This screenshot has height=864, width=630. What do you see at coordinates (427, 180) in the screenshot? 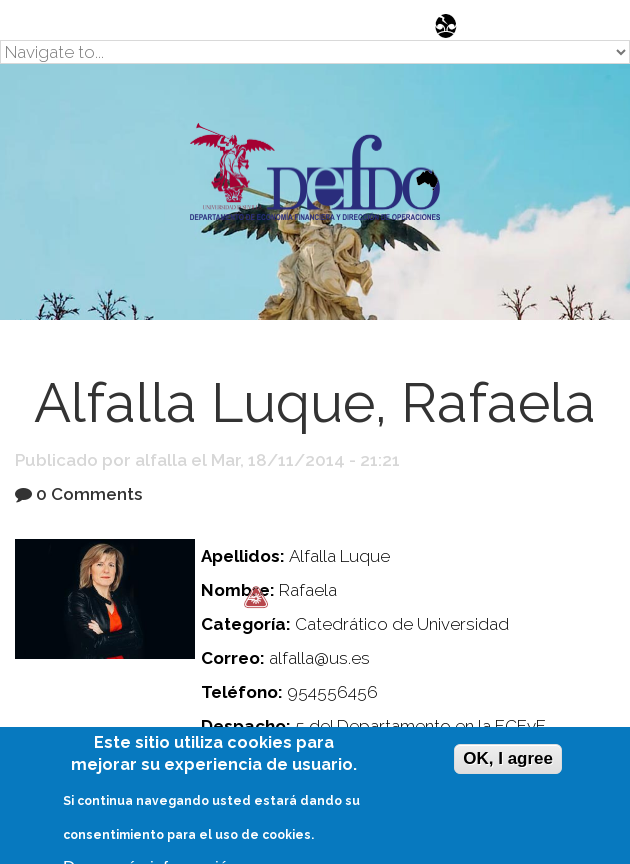
I see `select australia as your region` at bounding box center [427, 180].